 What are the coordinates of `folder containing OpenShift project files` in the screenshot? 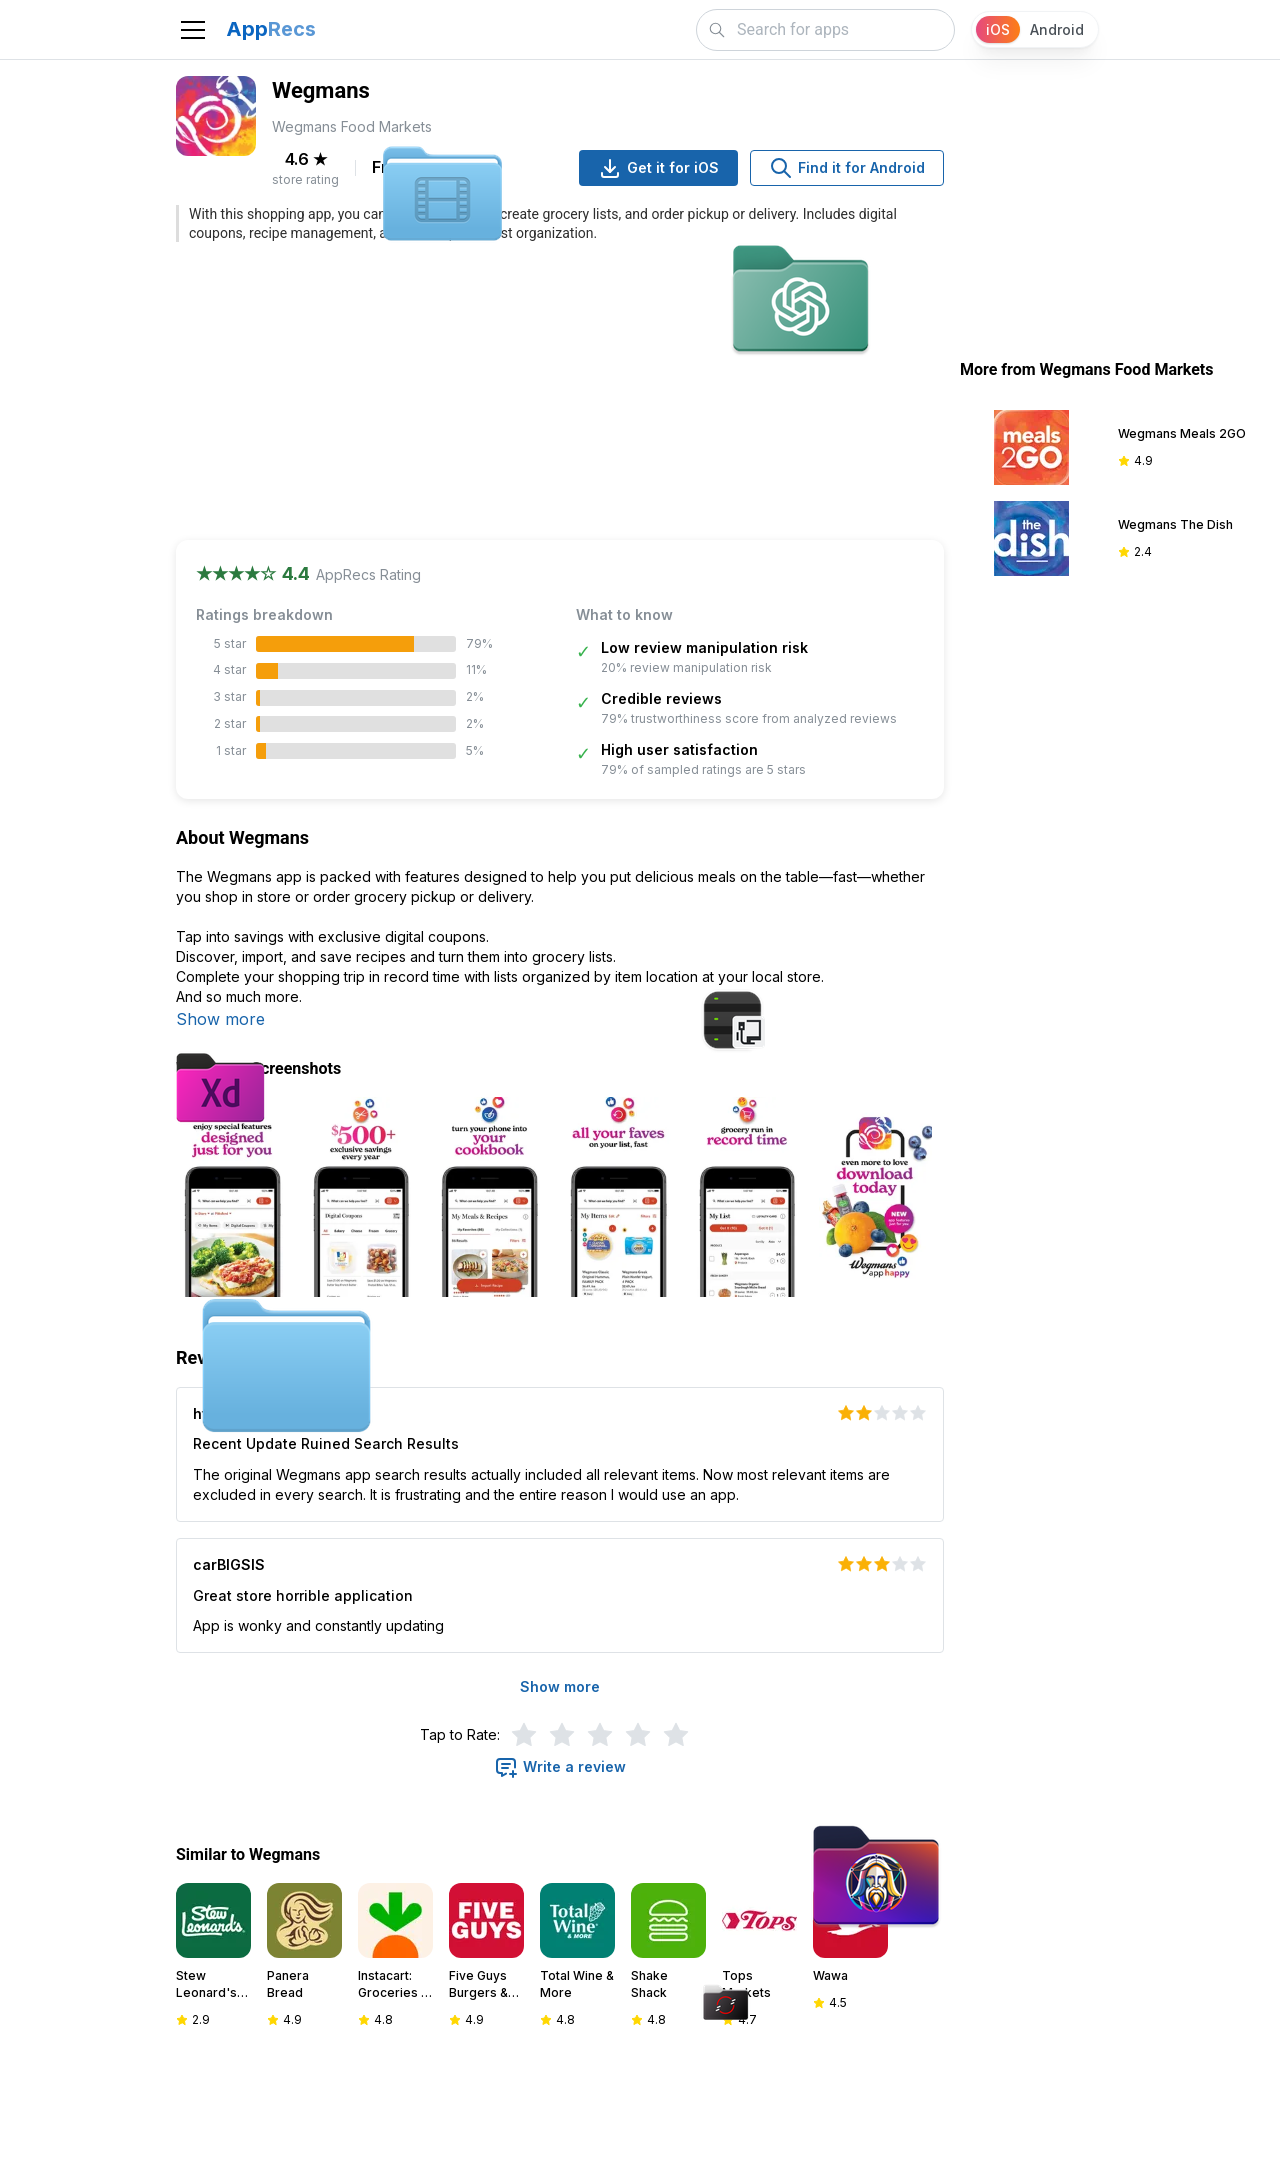 It's located at (725, 2003).